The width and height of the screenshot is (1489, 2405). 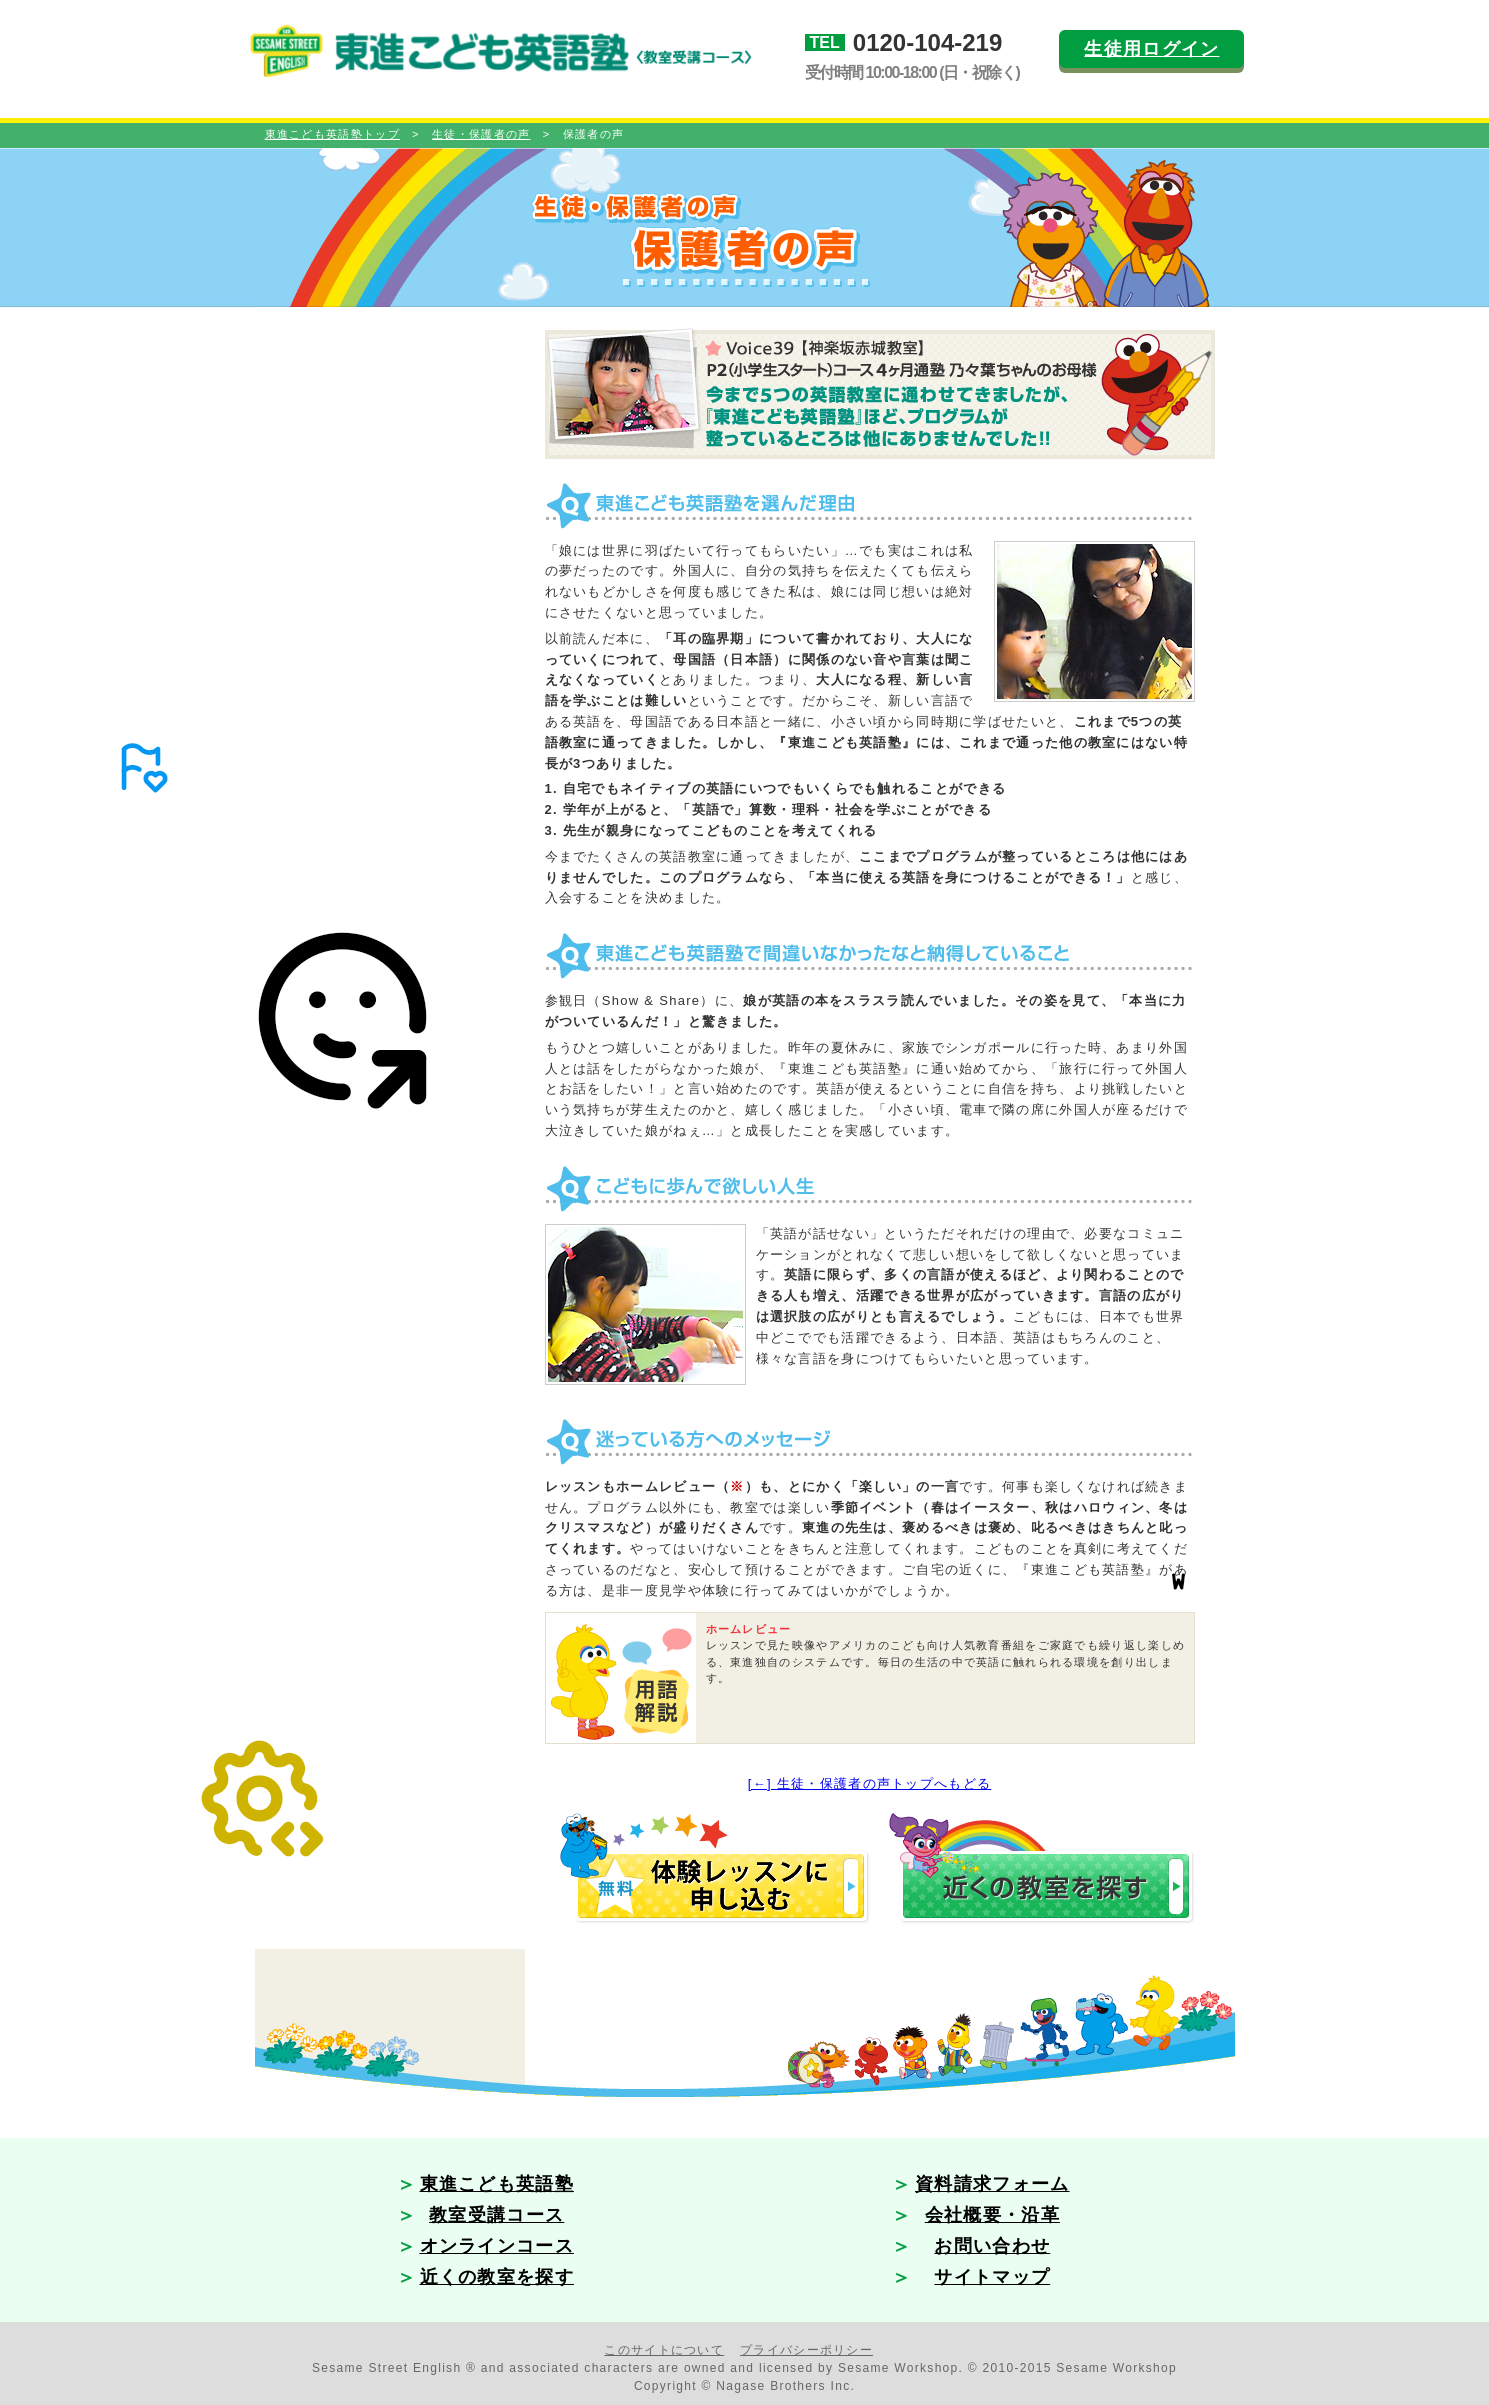 I want to click on flag a favorite or loved item, so click(x=141, y=766).